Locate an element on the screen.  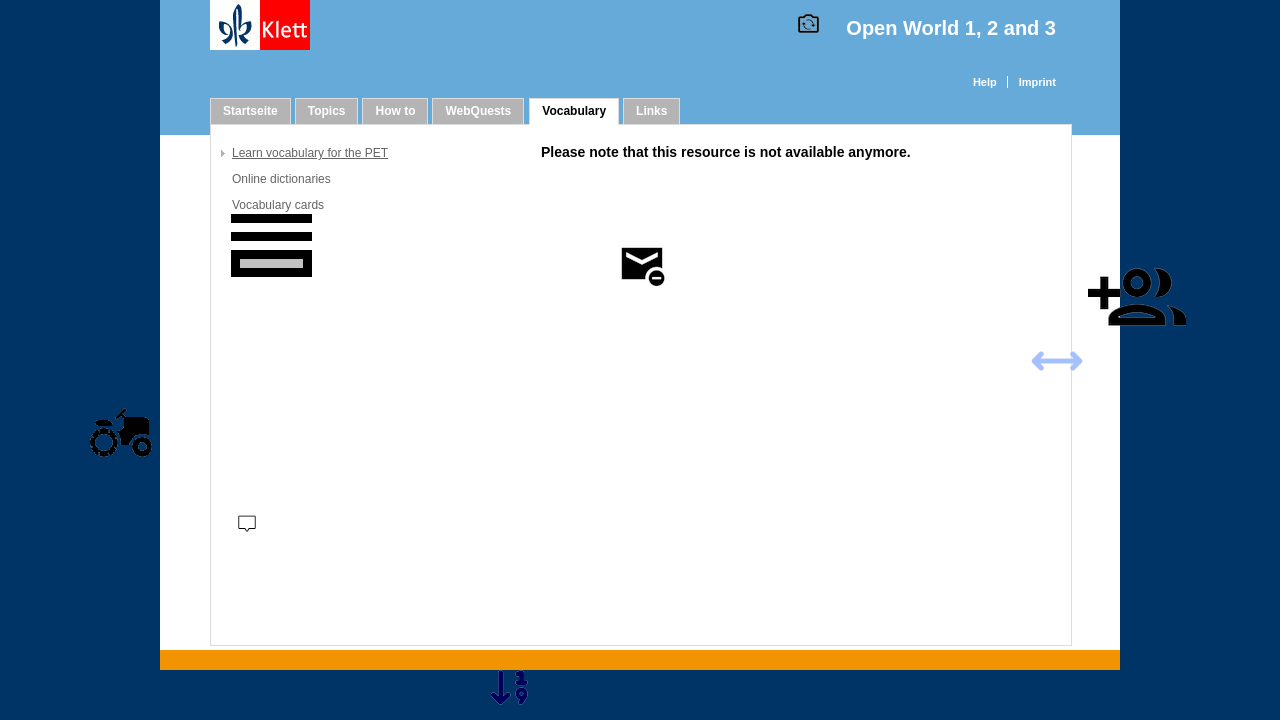
switch between front and rear camera is located at coordinates (808, 23).